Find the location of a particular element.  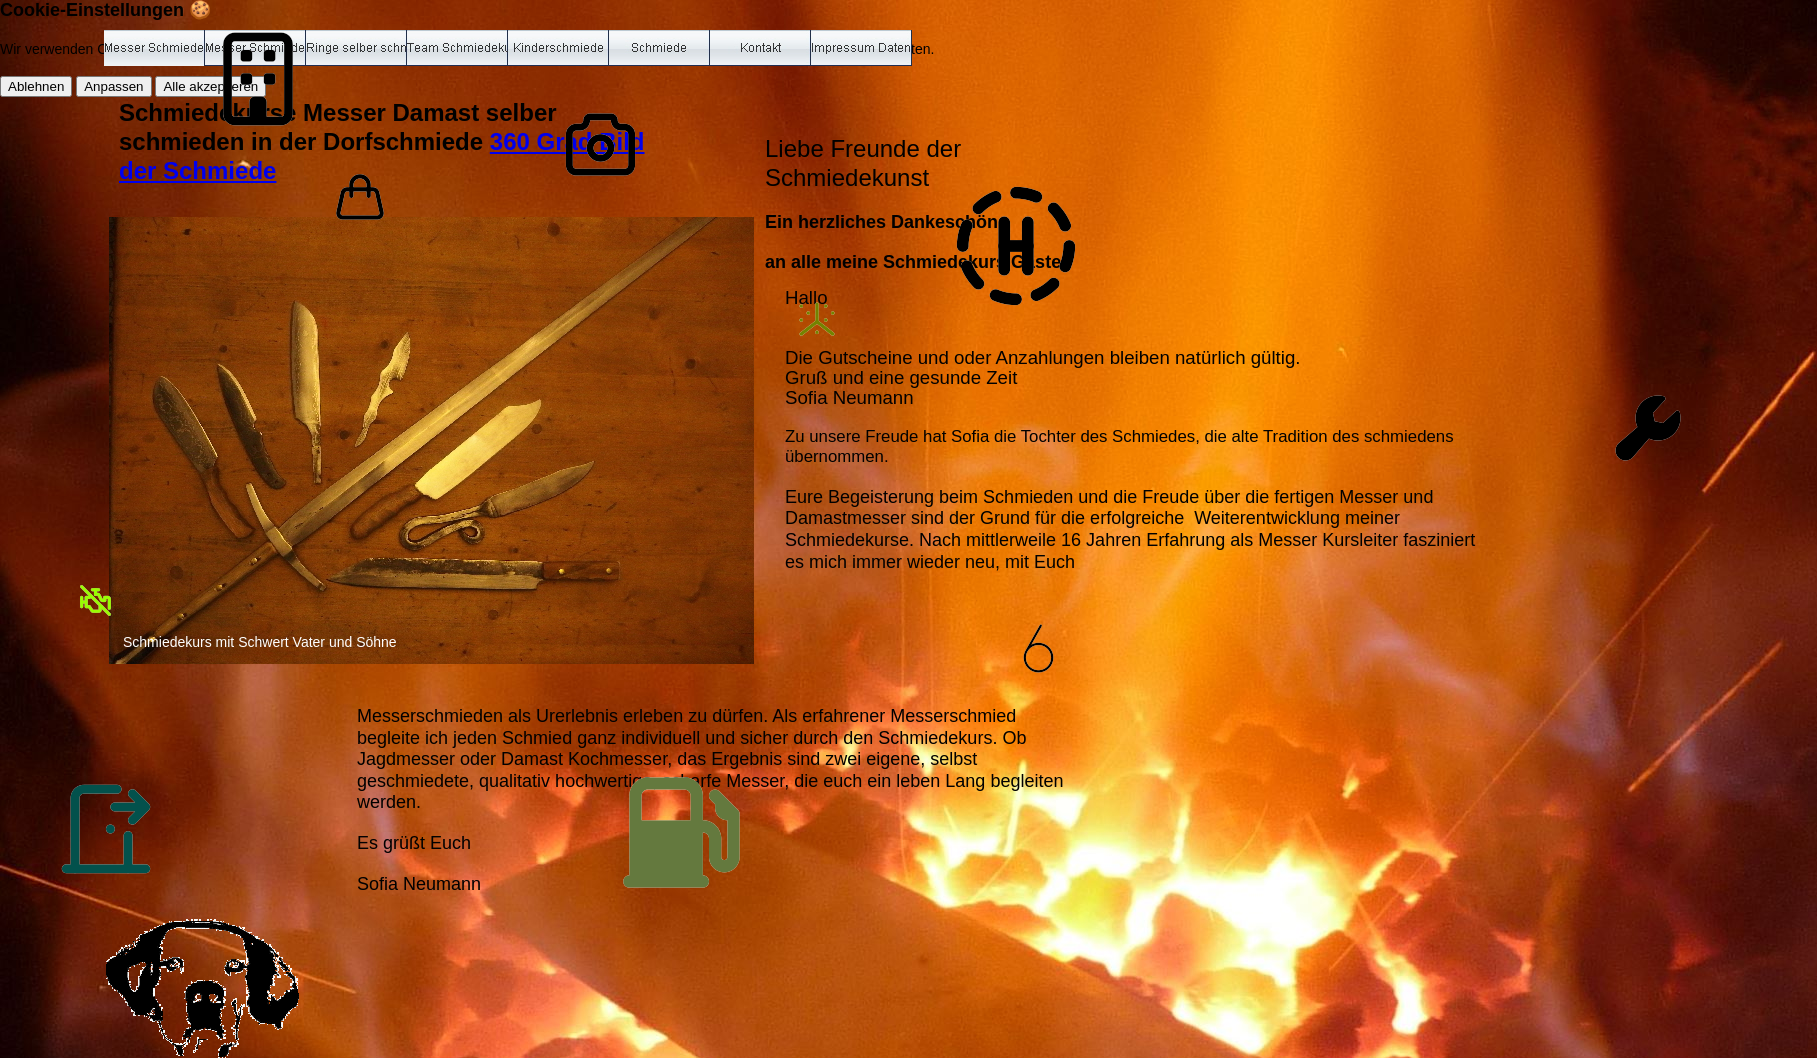

view 3D scatter plot visualization is located at coordinates (817, 320).